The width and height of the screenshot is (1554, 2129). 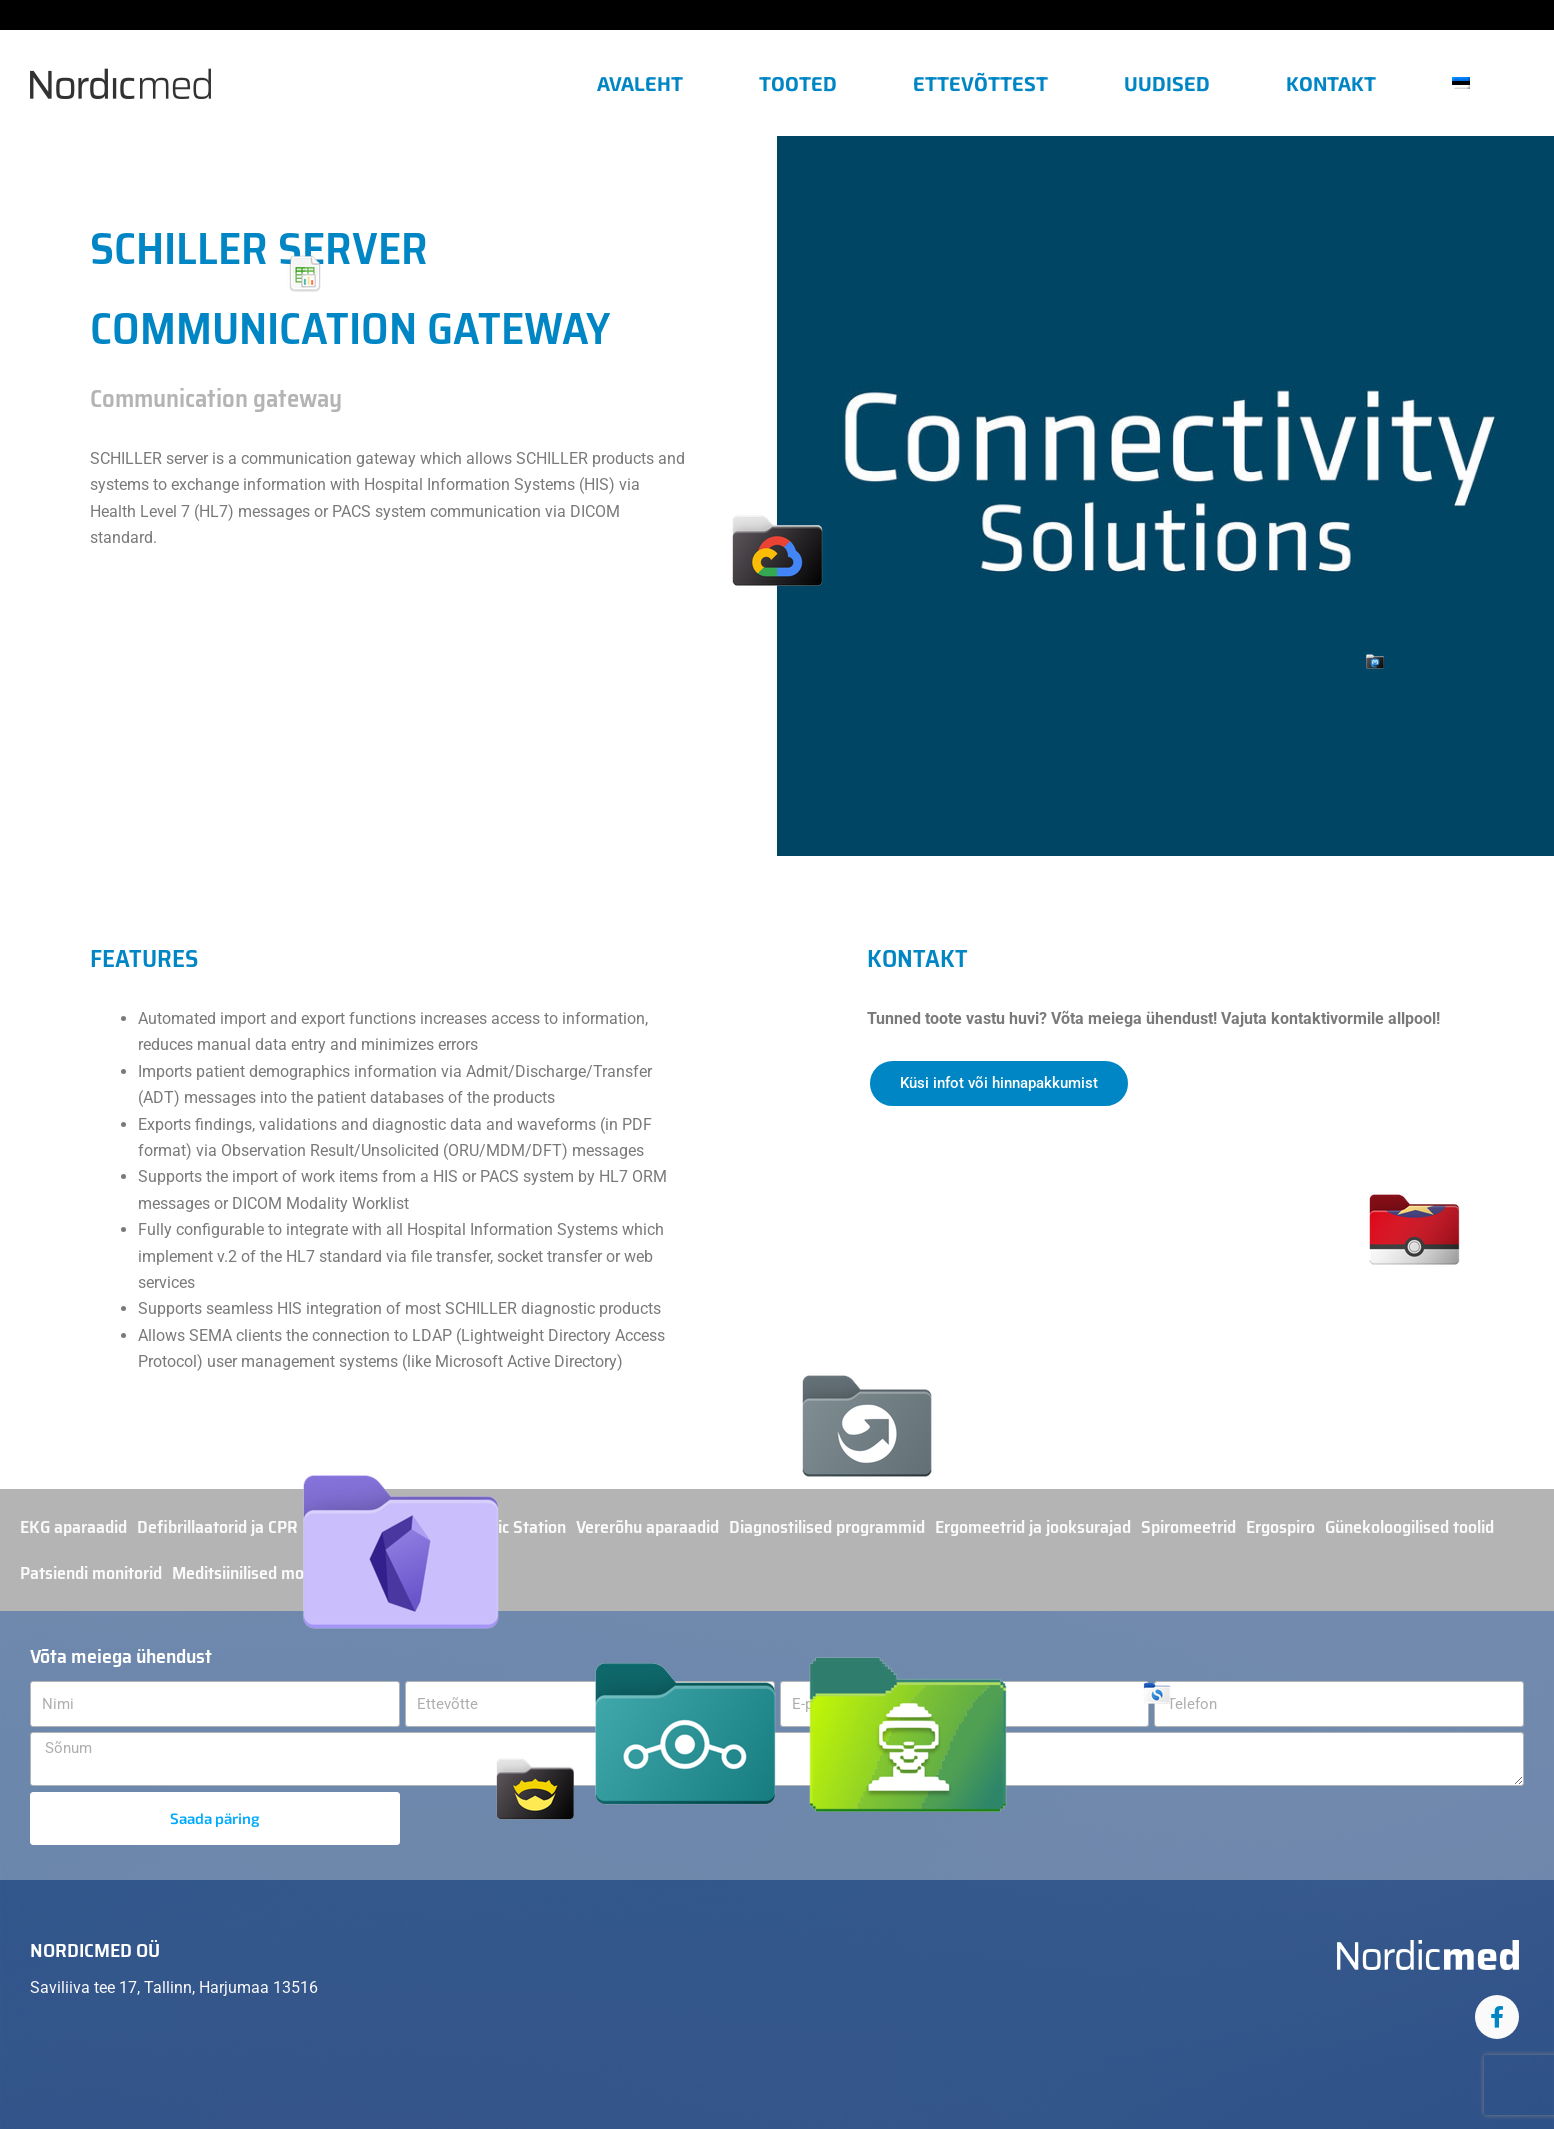 What do you see at coordinates (400, 1557) in the screenshot?
I see `open your obsidian vault folder` at bounding box center [400, 1557].